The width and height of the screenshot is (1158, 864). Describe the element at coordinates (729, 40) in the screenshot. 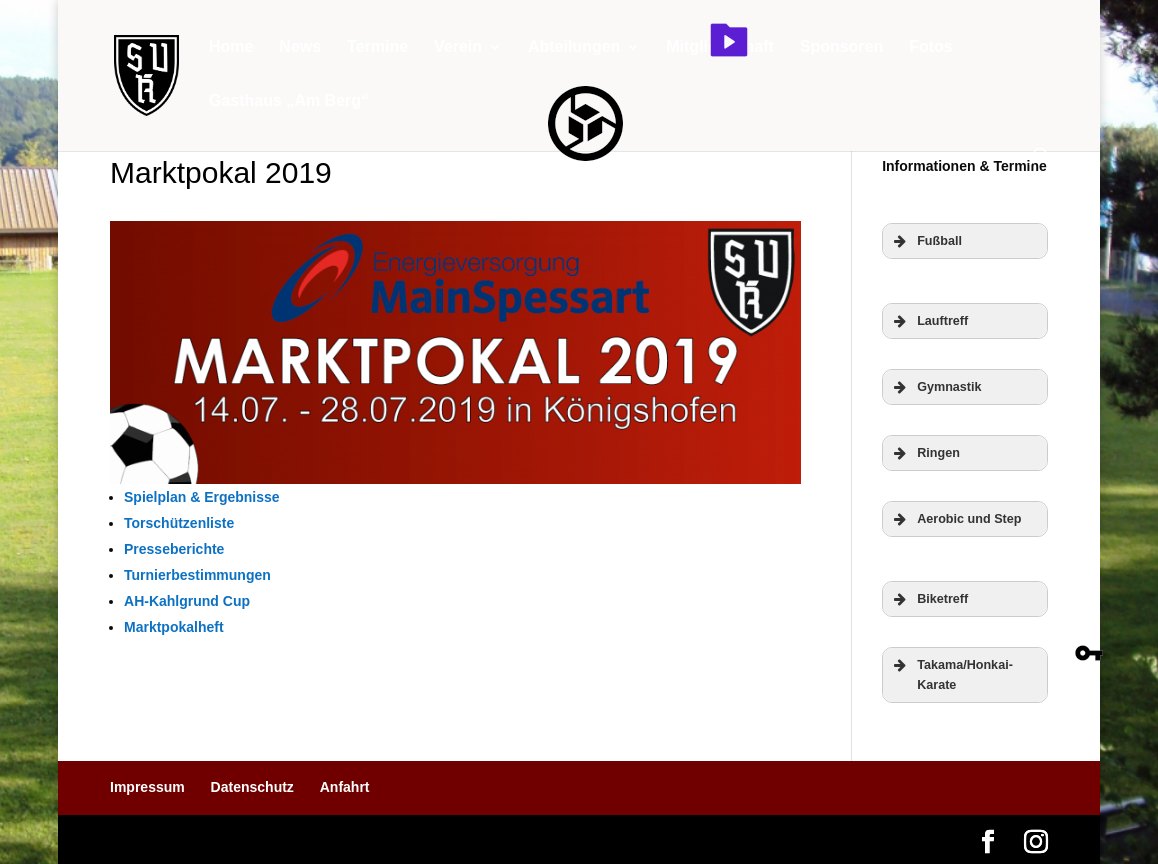

I see `open video folder` at that location.